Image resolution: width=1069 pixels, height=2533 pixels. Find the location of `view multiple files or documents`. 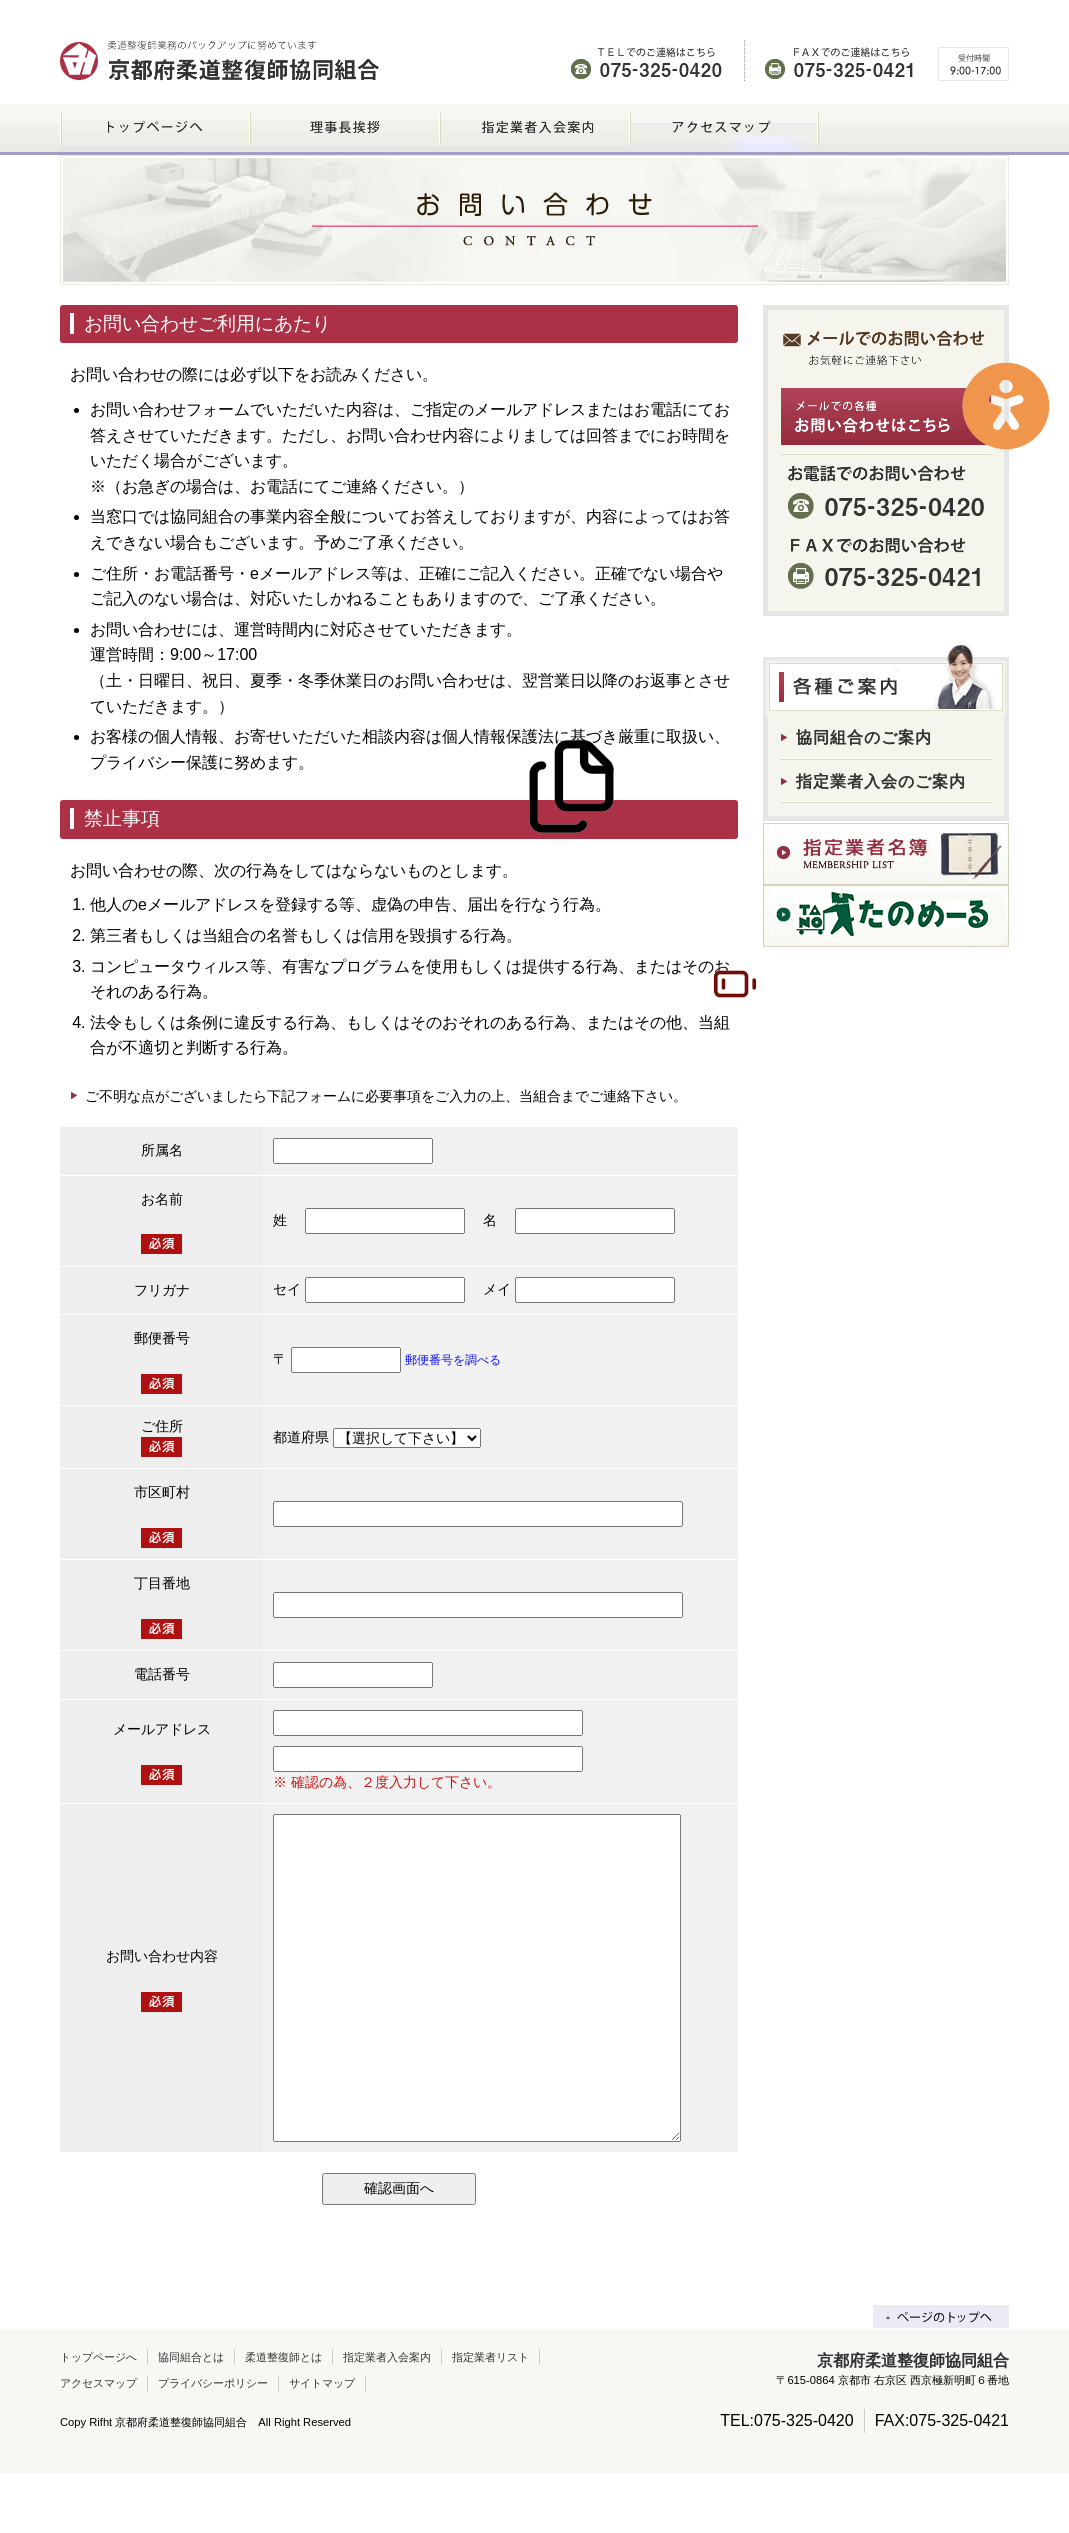

view multiple files or documents is located at coordinates (571, 786).